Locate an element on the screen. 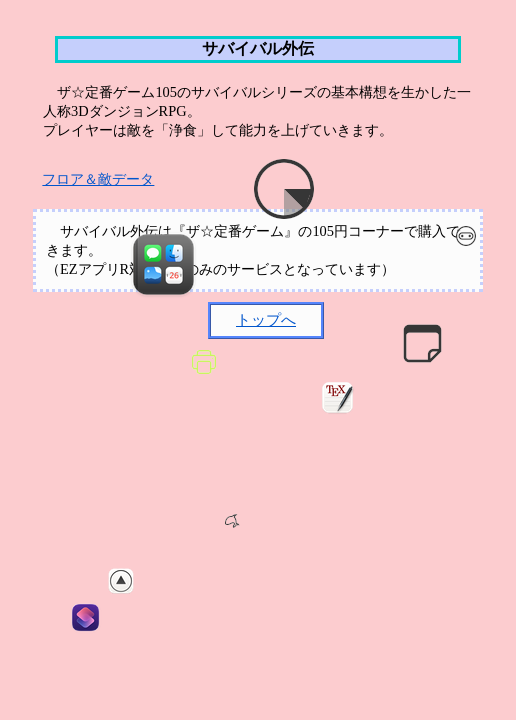  launch orca screen reader application is located at coordinates (232, 521).